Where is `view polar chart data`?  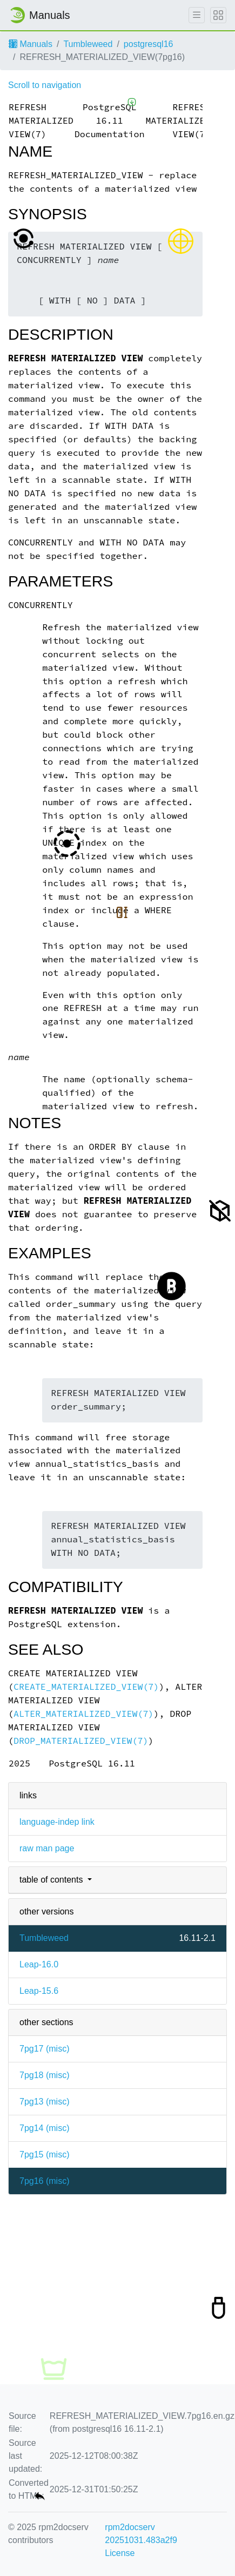
view polar chart data is located at coordinates (180, 241).